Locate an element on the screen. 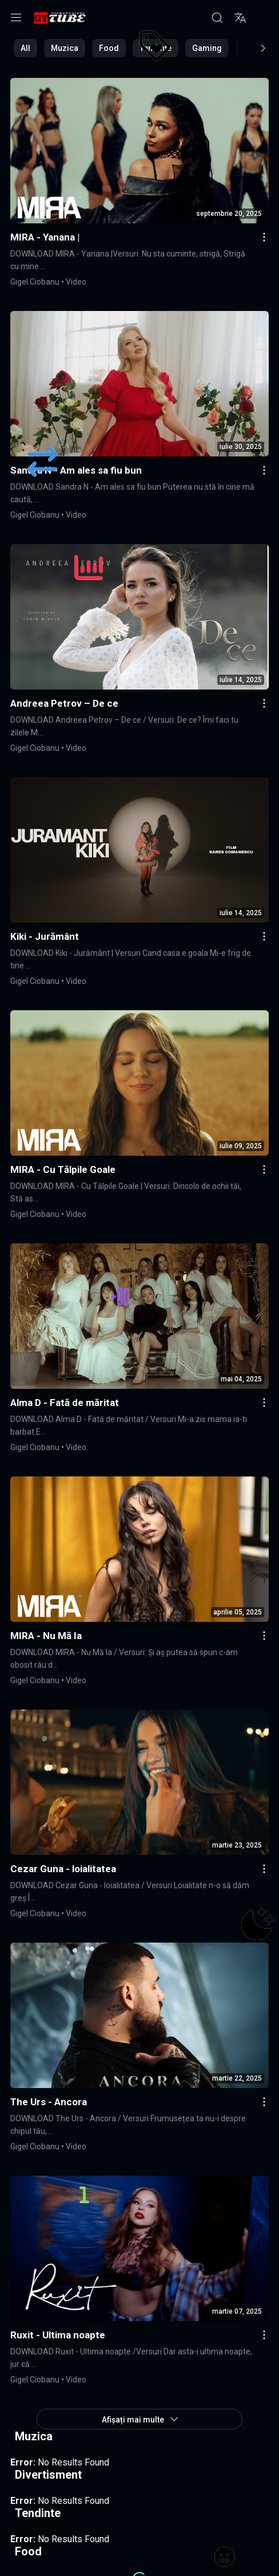 Image resolution: width=279 pixels, height=2576 pixels. toggle dark mode or night theme is located at coordinates (257, 1925).